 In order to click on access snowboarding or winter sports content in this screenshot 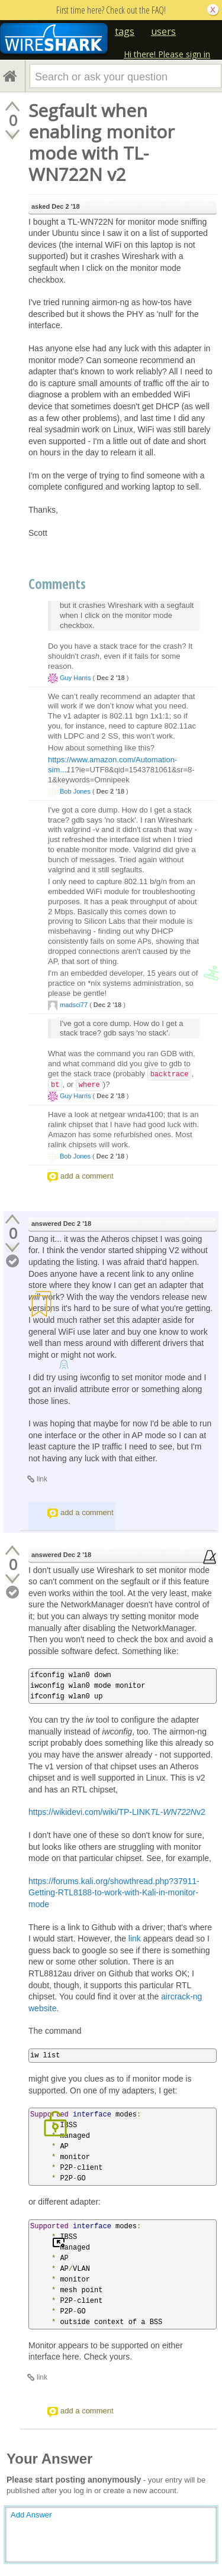, I will do `click(212, 973)`.